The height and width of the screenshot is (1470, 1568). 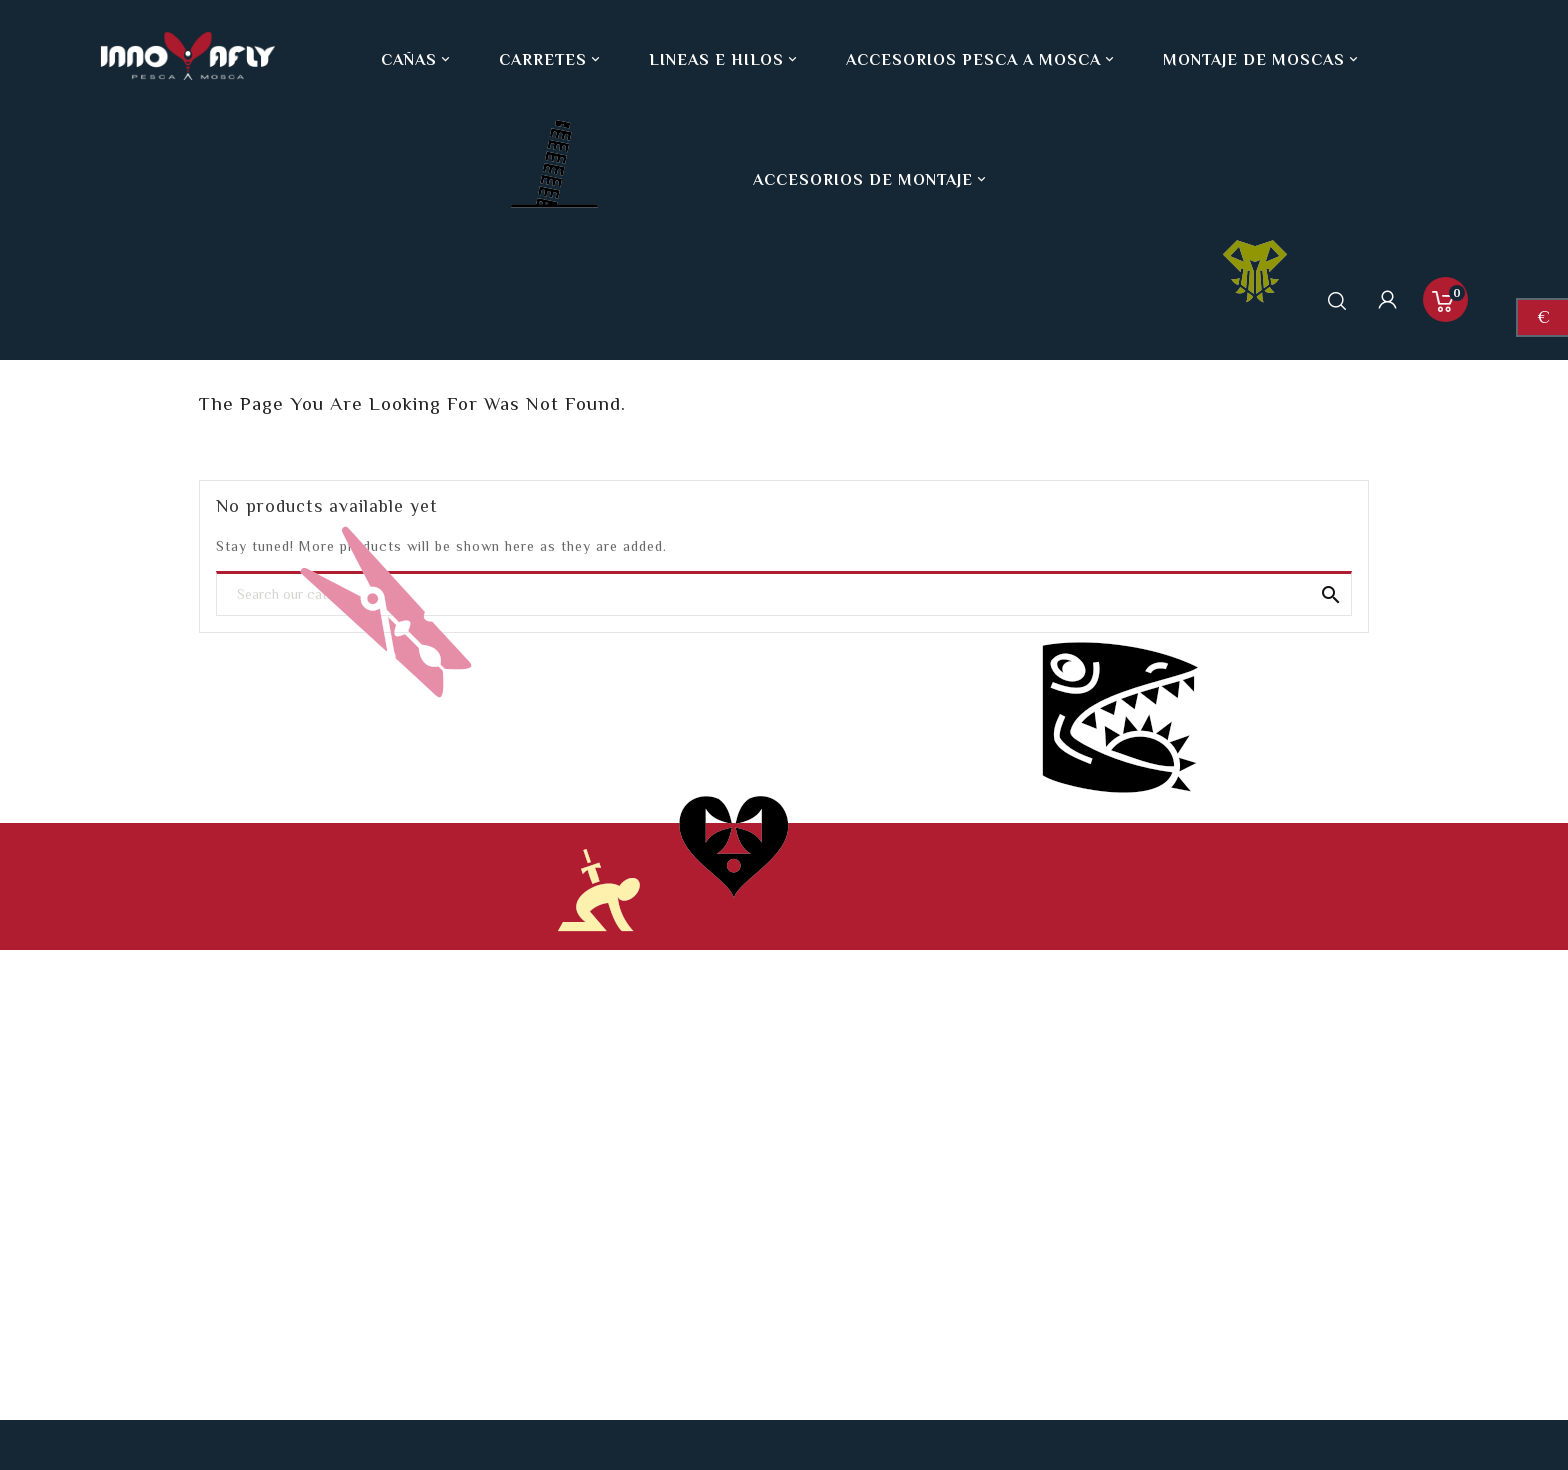 What do you see at coordinates (1255, 271) in the screenshot?
I see `represents a creature type or monster in a game` at bounding box center [1255, 271].